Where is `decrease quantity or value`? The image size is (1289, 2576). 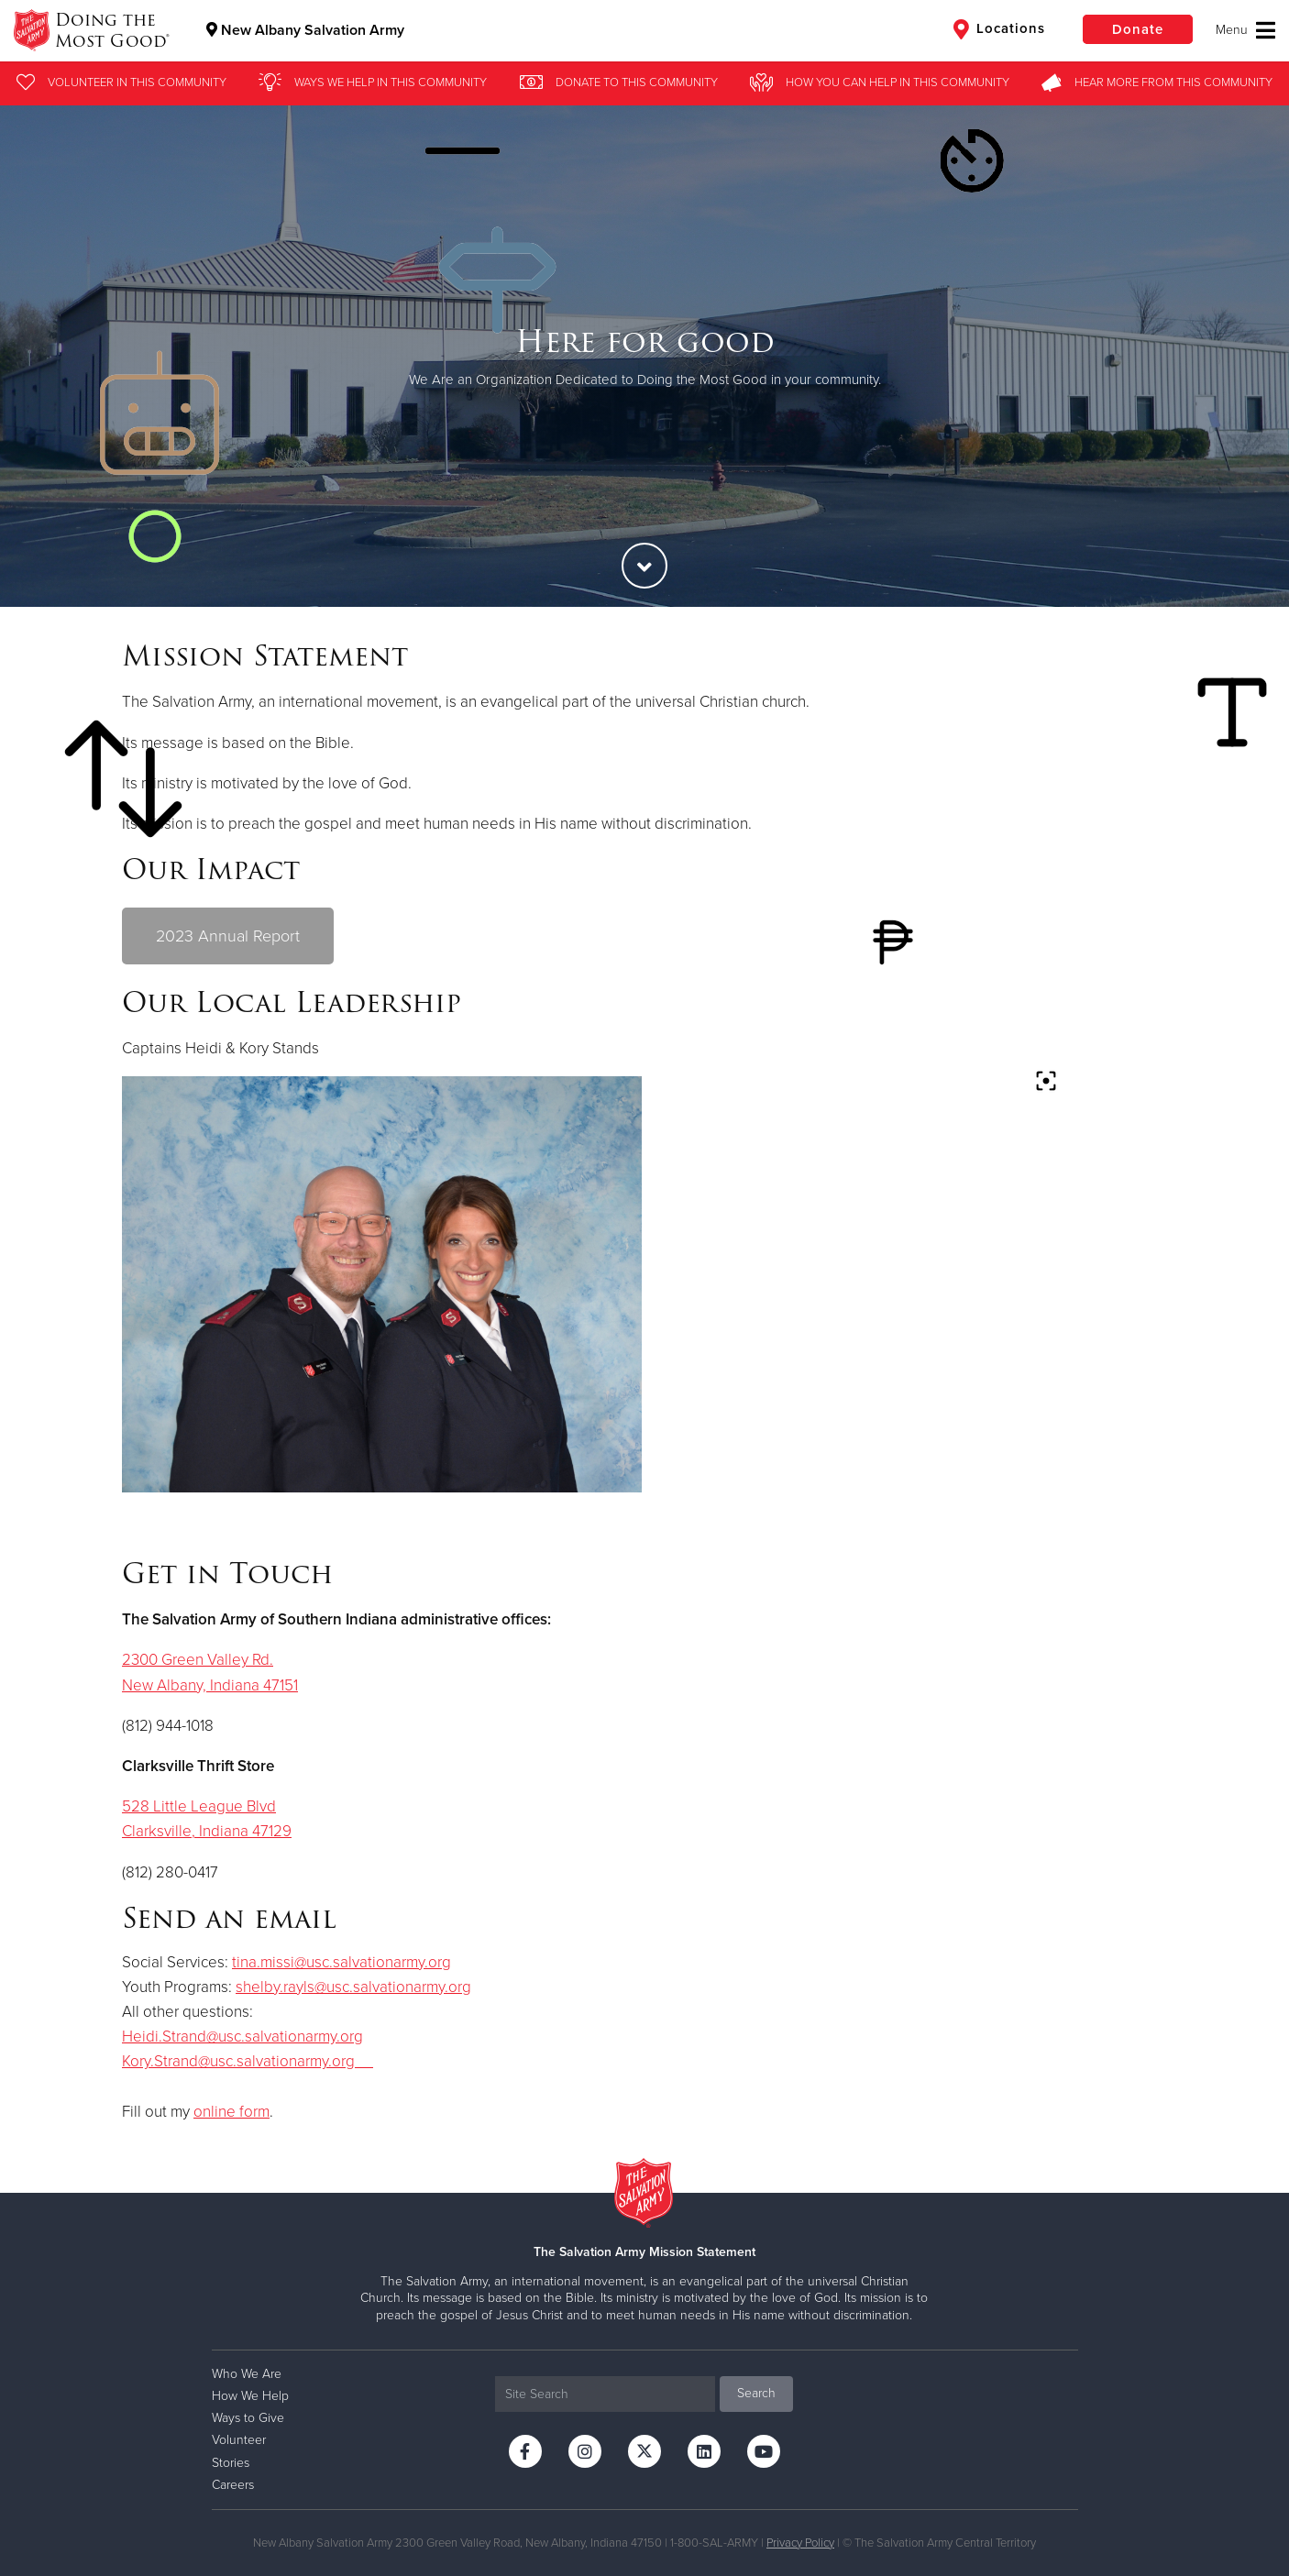 decrease quantity or value is located at coordinates (462, 150).